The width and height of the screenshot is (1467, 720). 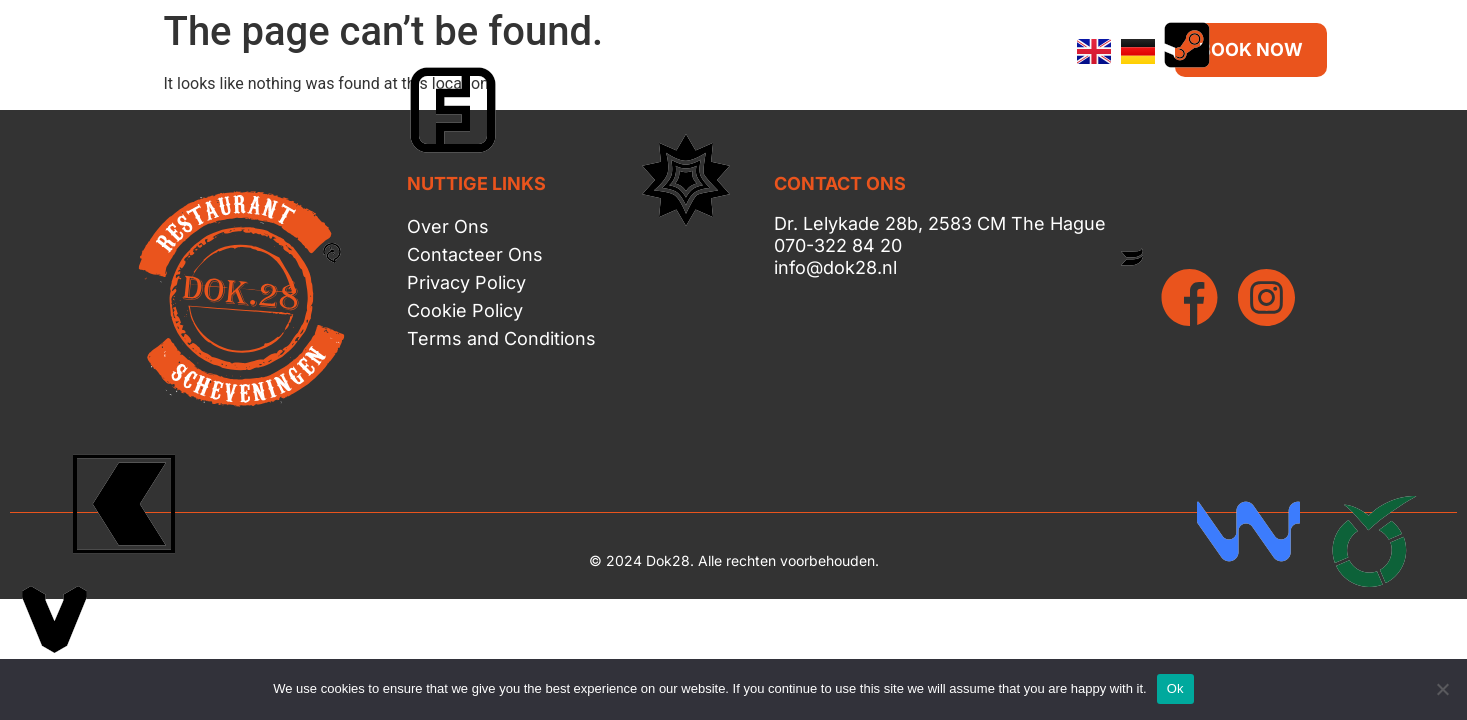 I want to click on wistia video hosting platform logo, so click(x=1132, y=257).